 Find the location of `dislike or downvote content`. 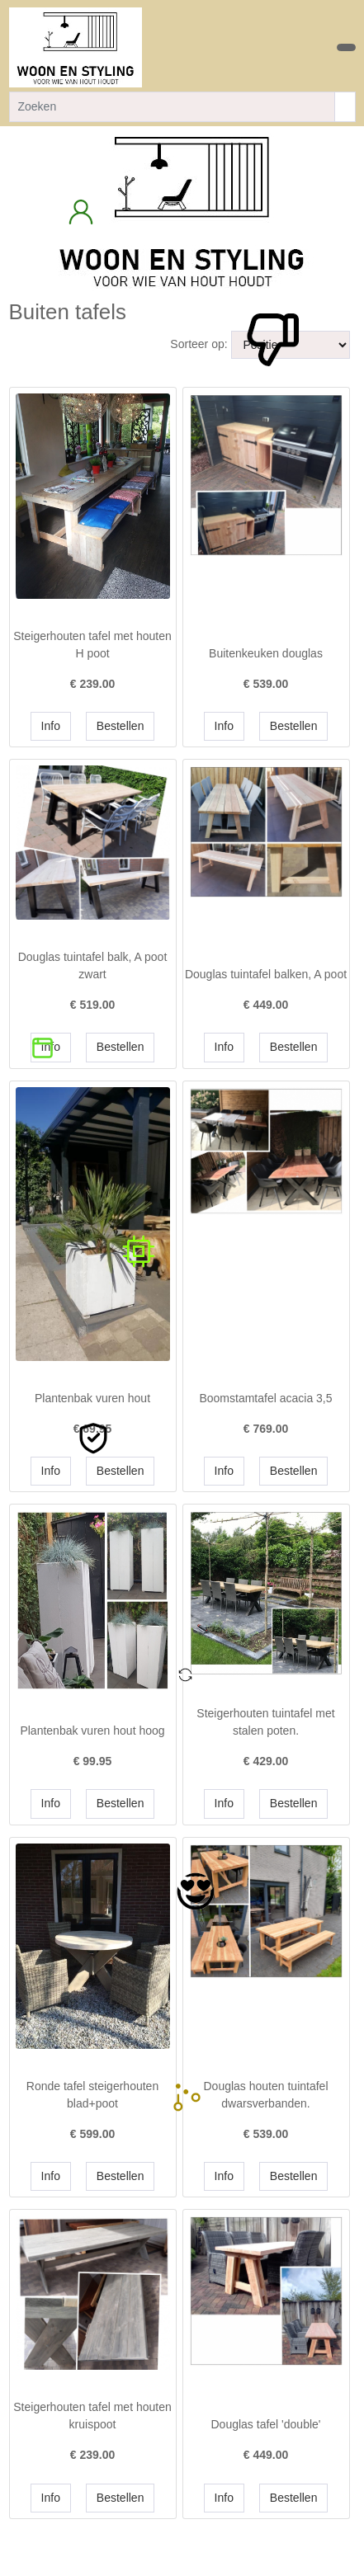

dislike or downvote content is located at coordinates (272, 340).